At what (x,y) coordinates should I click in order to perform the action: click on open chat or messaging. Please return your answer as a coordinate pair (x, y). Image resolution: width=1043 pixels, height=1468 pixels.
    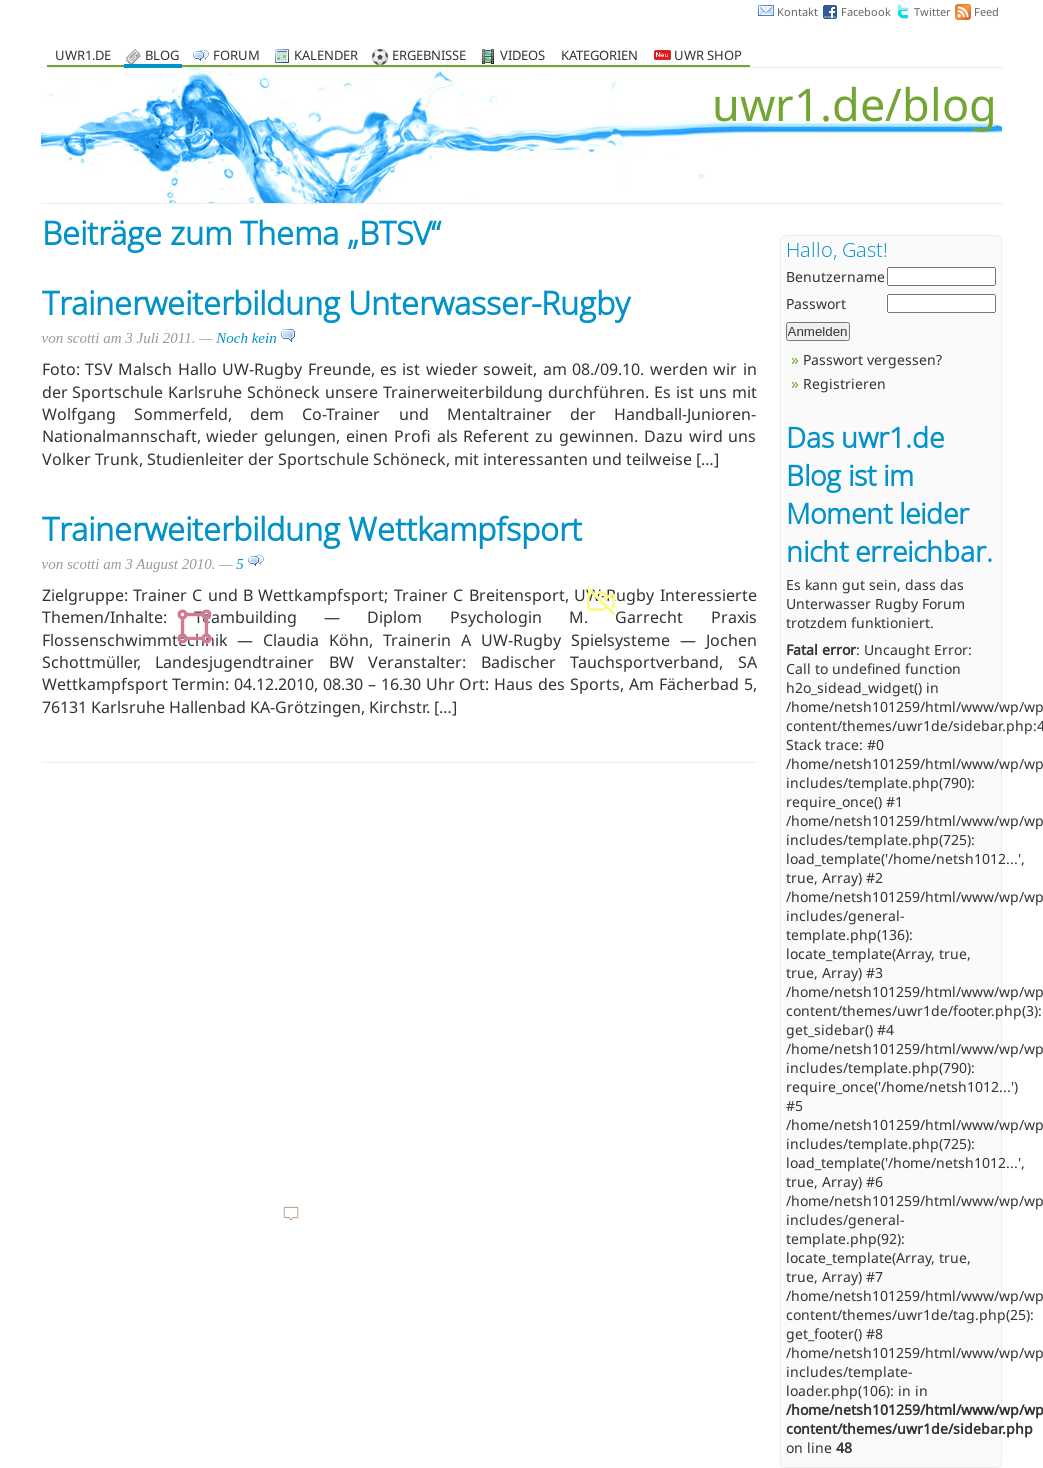
    Looking at the image, I should click on (291, 1213).